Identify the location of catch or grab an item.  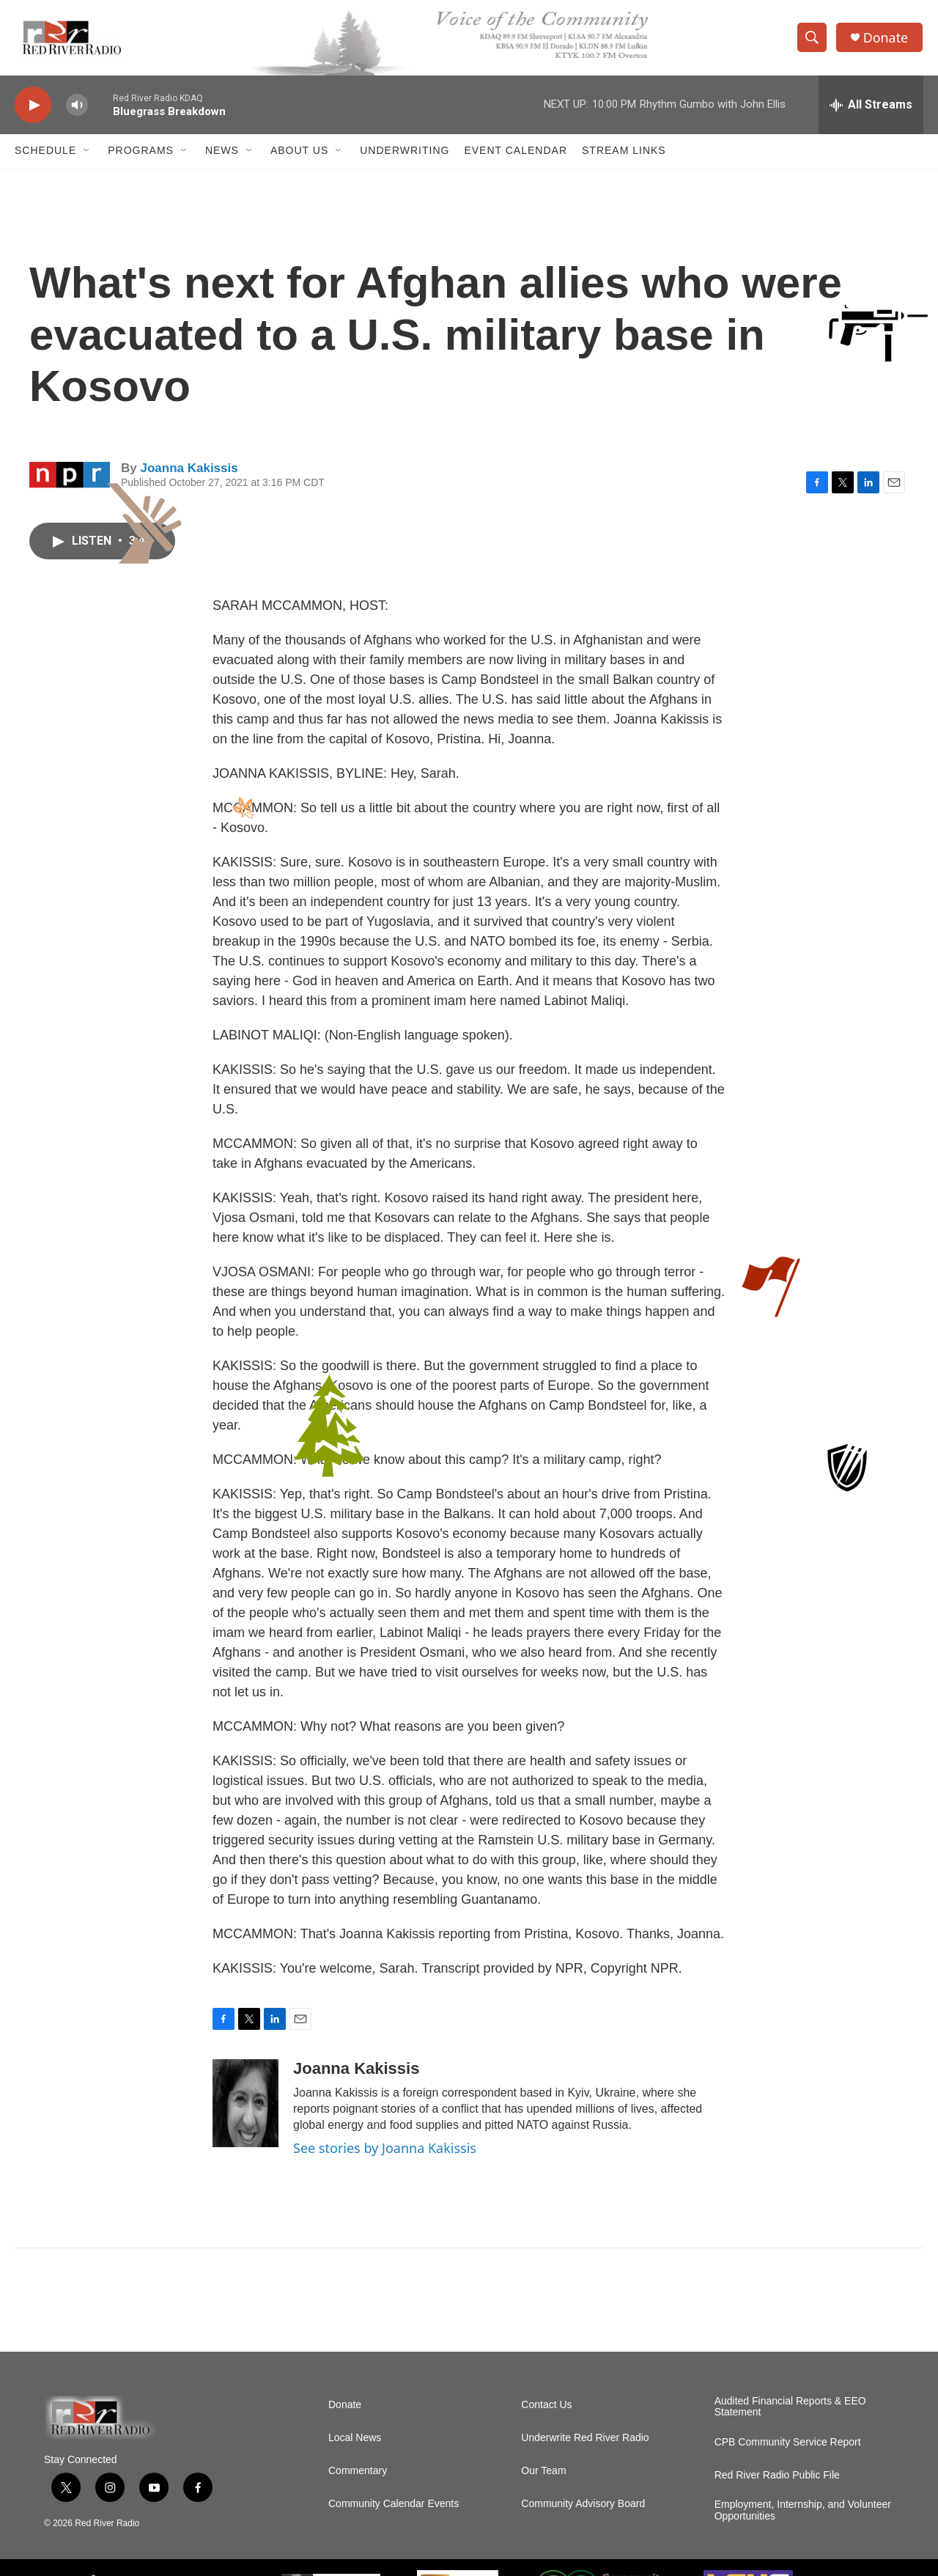
(144, 523).